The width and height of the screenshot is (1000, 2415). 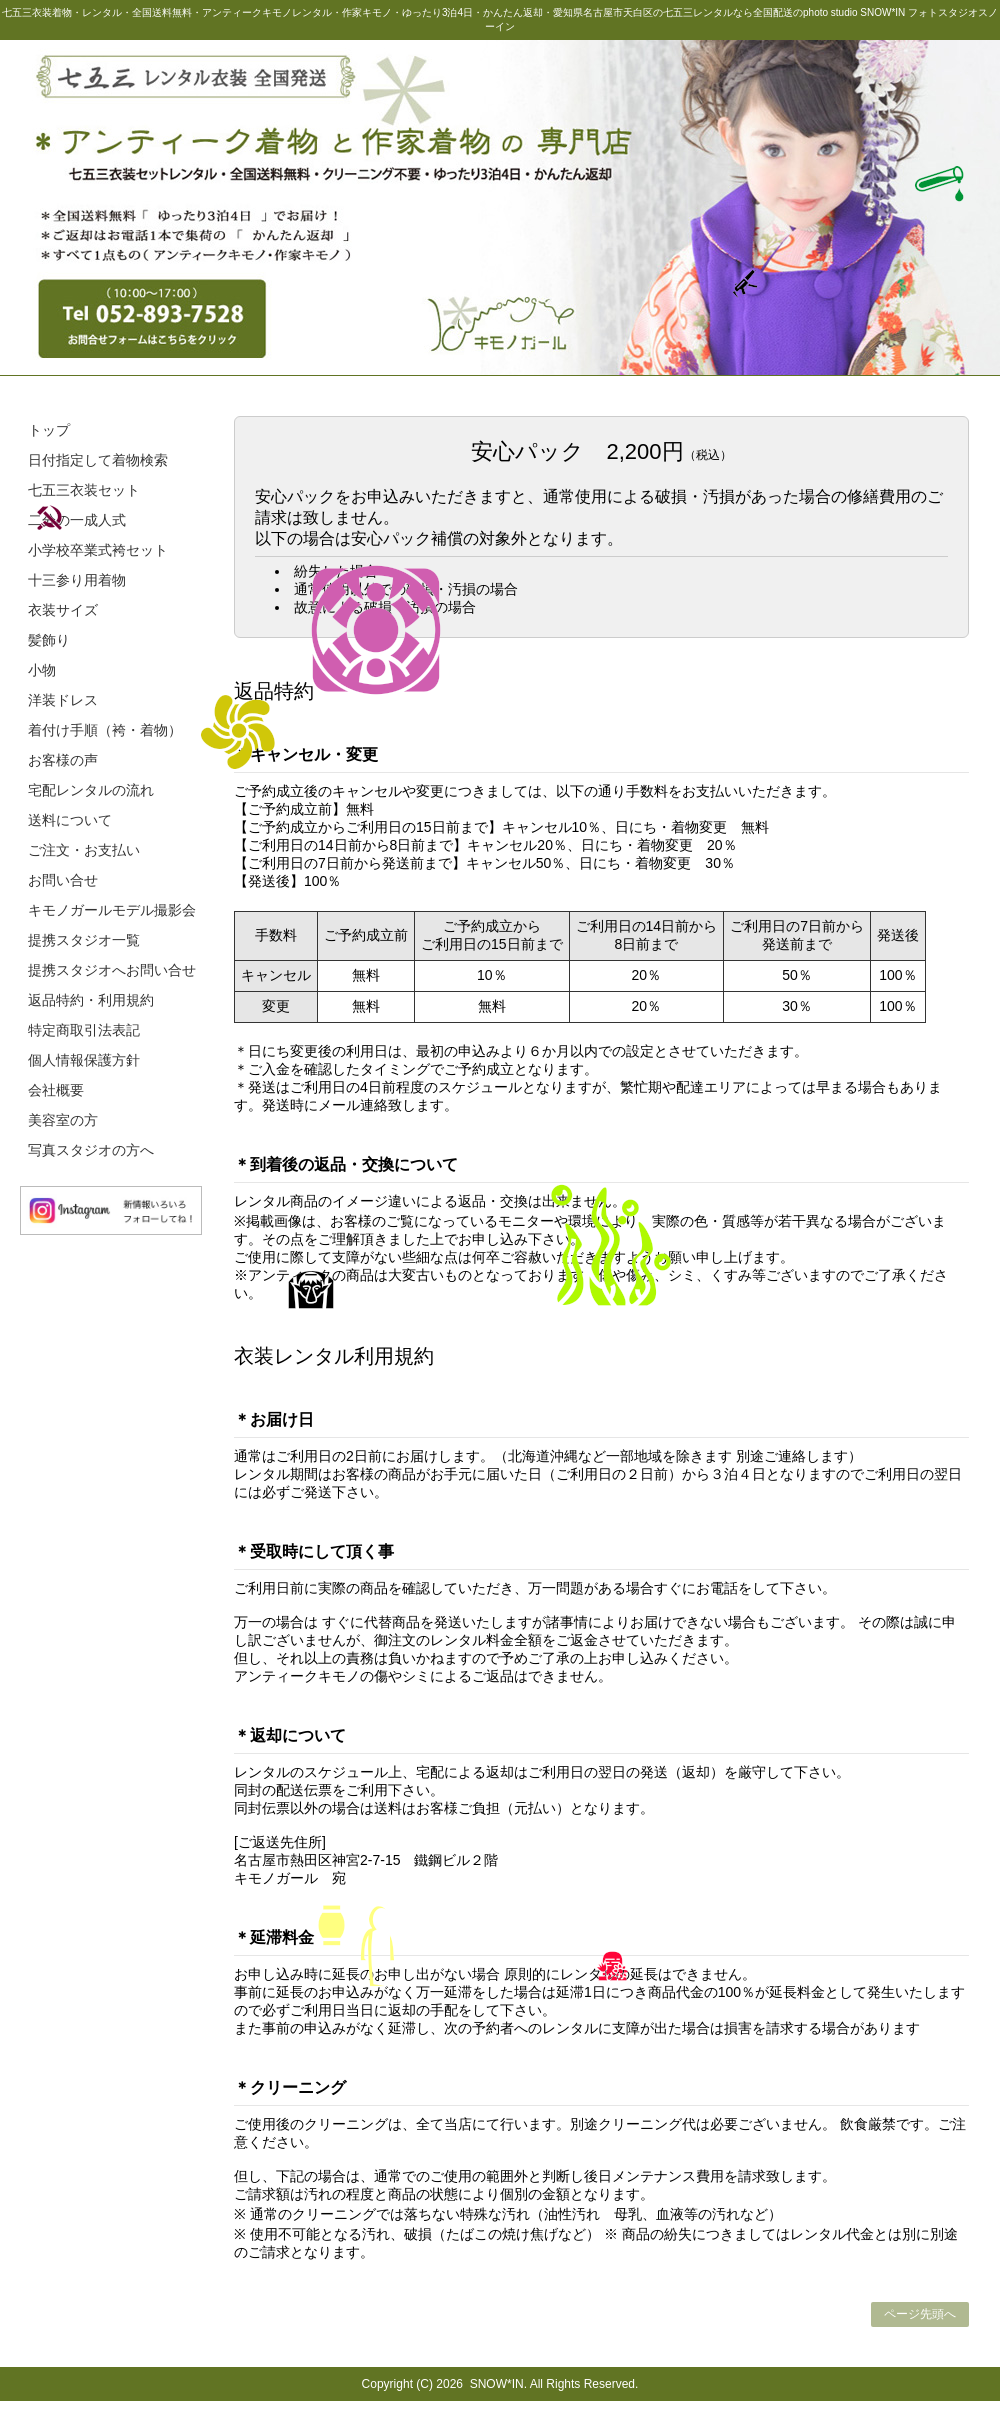 I want to click on indicates aquatic or underwater environment, so click(x=611, y=1245).